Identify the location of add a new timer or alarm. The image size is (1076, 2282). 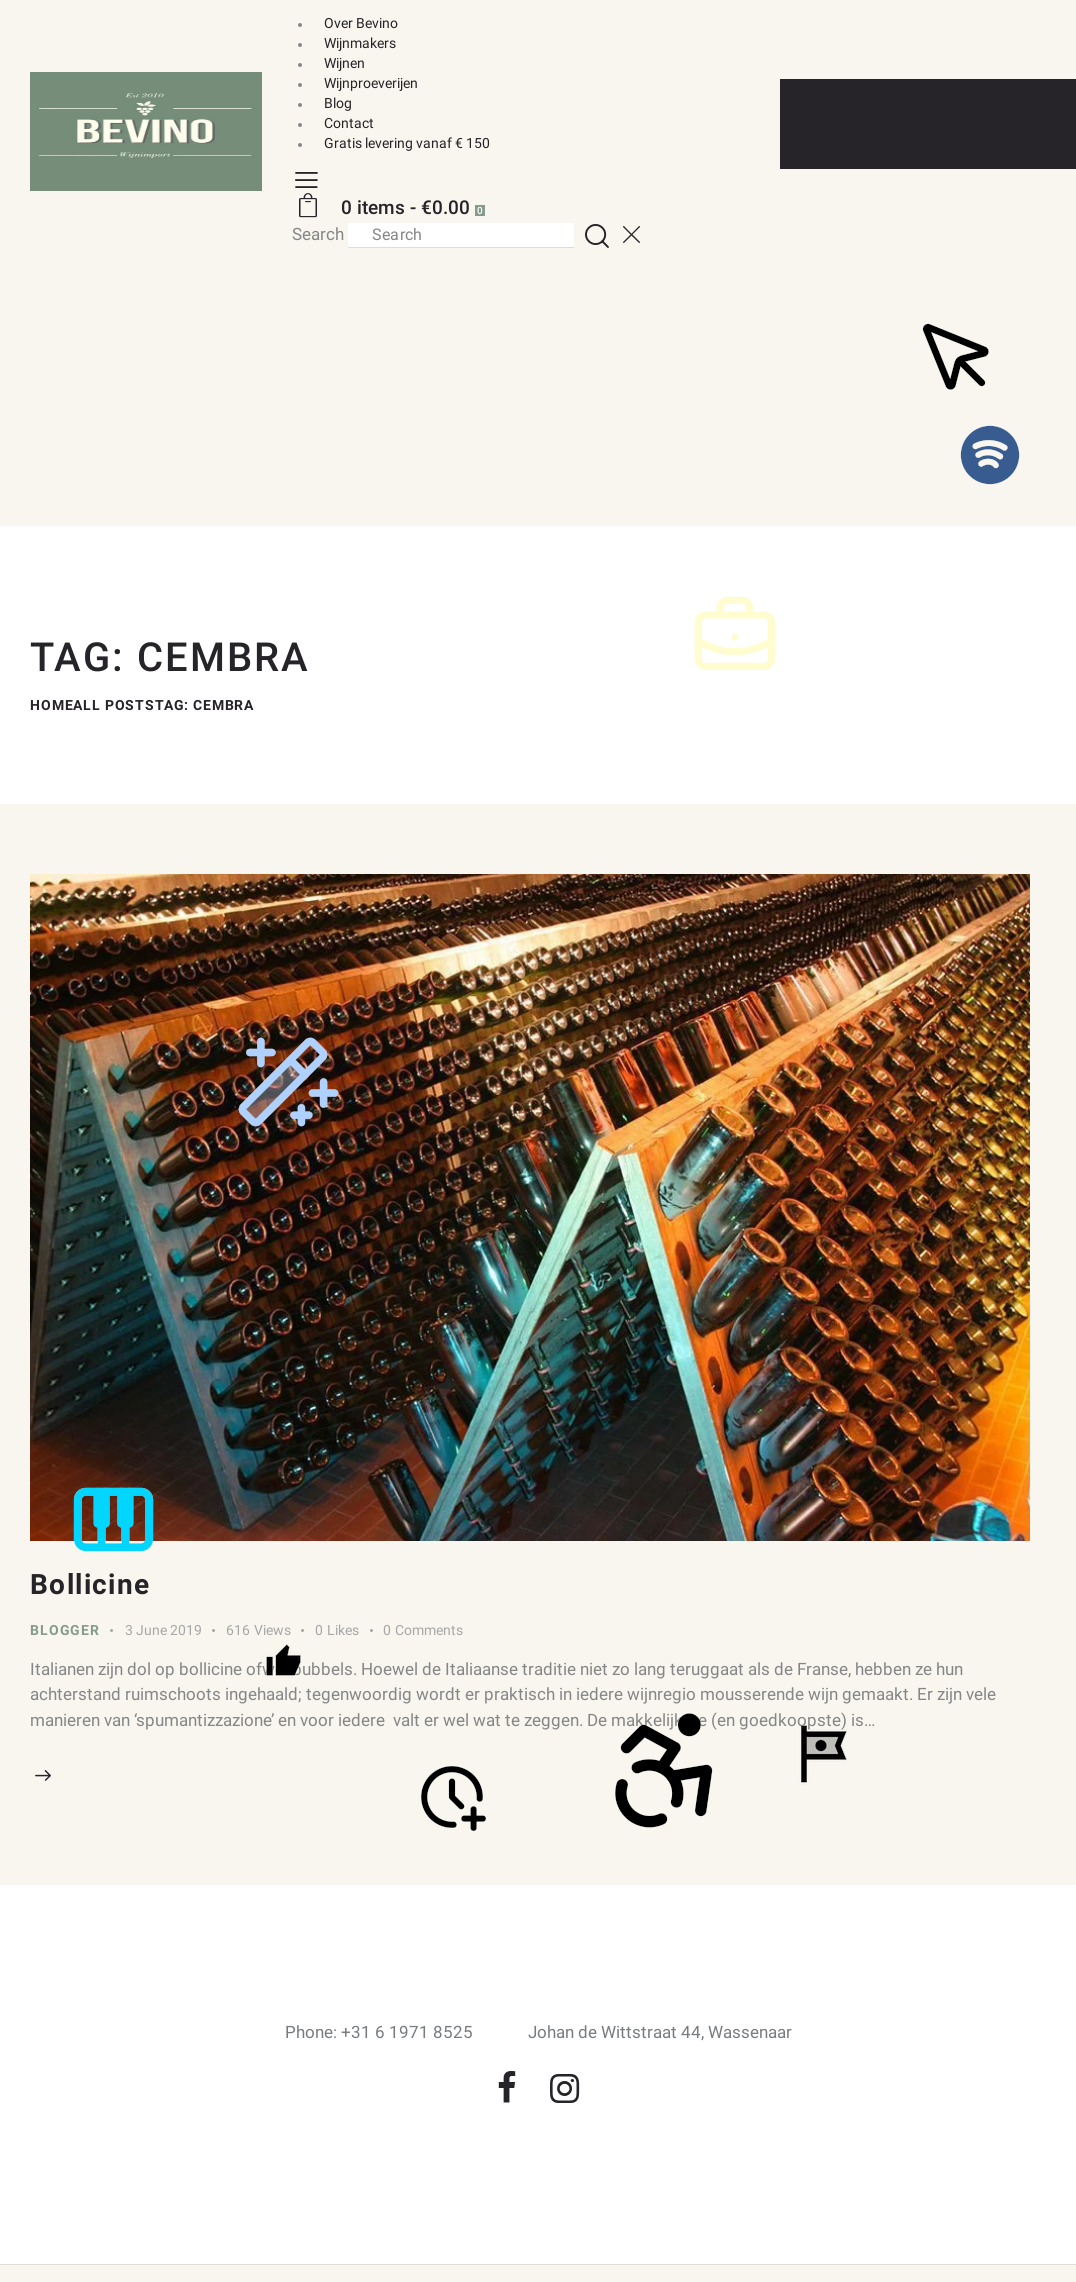
(452, 1797).